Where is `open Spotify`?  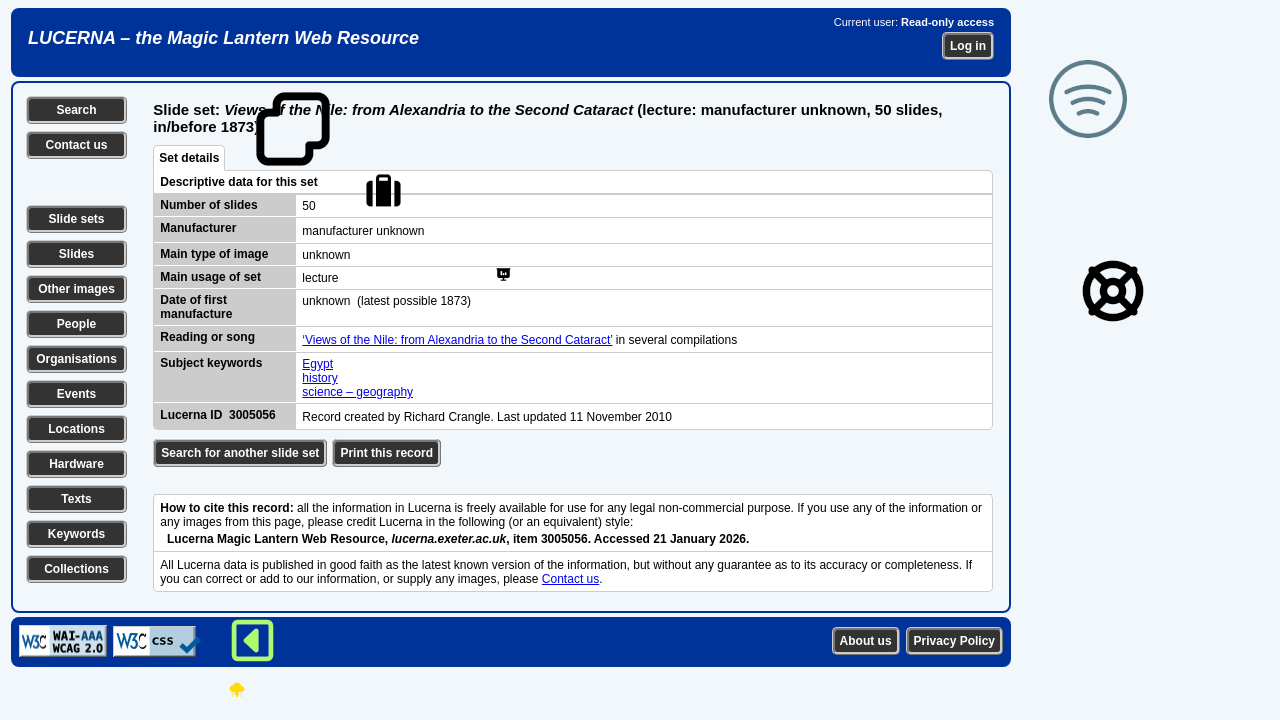 open Spotify is located at coordinates (1088, 99).